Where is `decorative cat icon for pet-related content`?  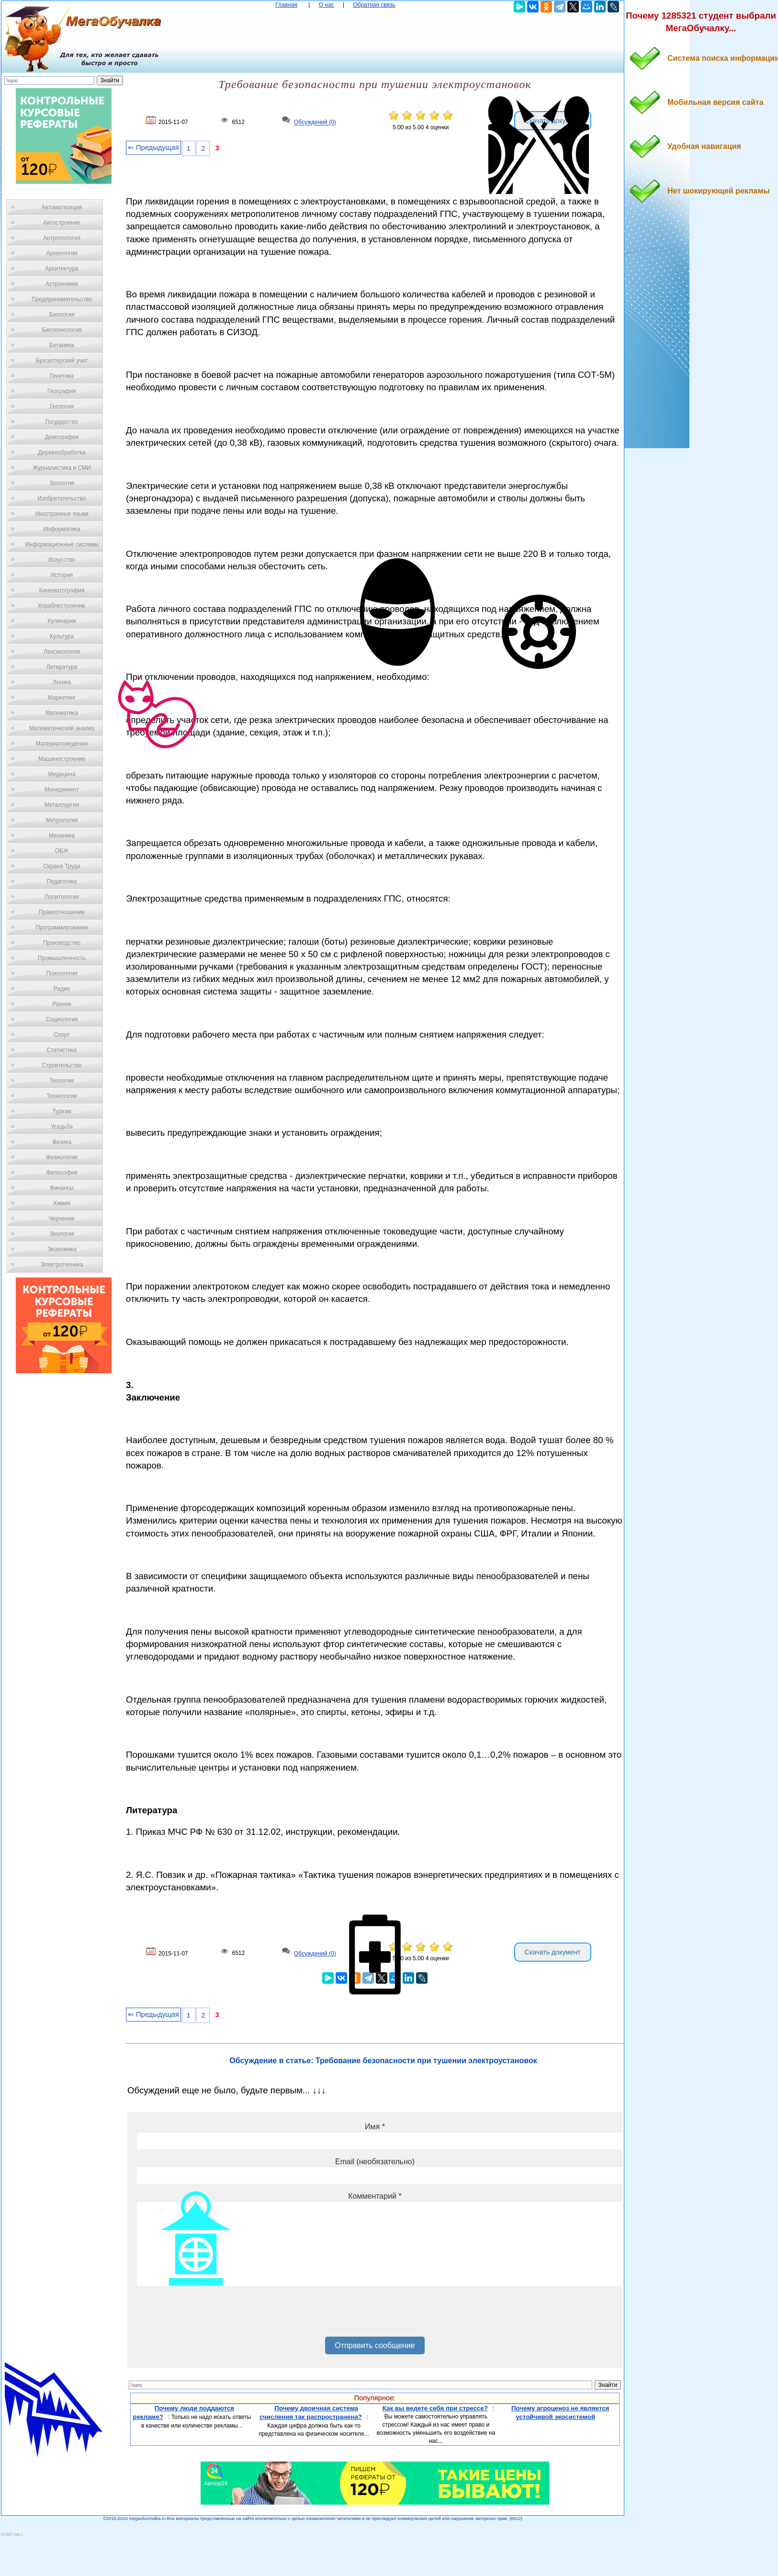 decorative cat icon for pet-related content is located at coordinates (157, 712).